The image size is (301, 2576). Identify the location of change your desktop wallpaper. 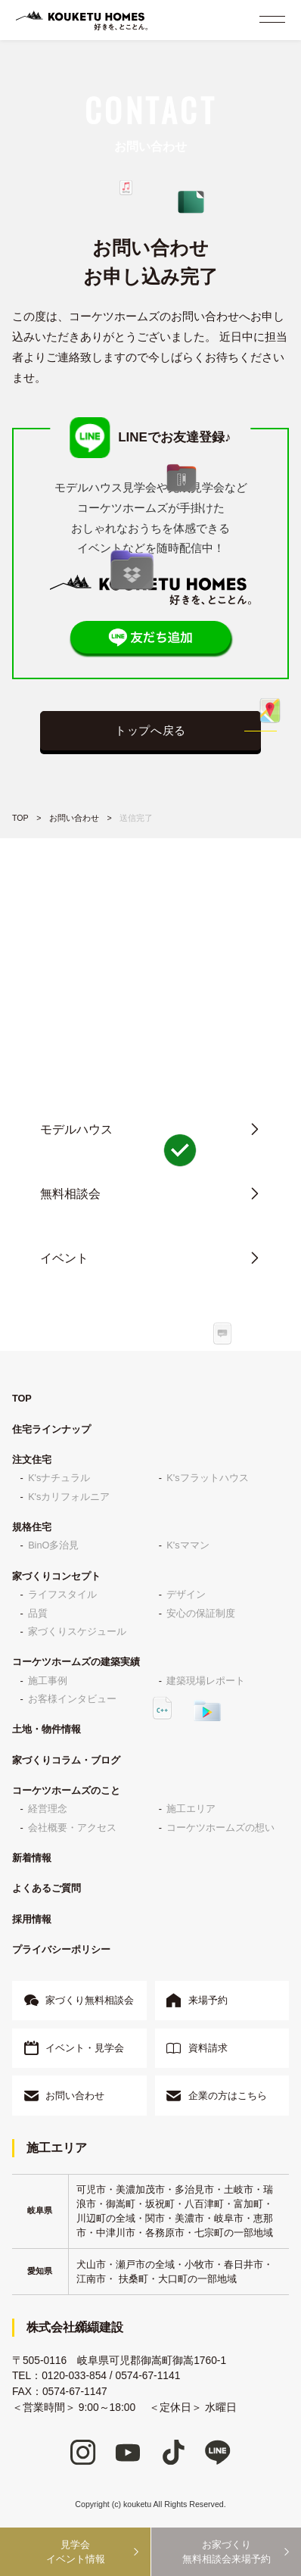
(191, 201).